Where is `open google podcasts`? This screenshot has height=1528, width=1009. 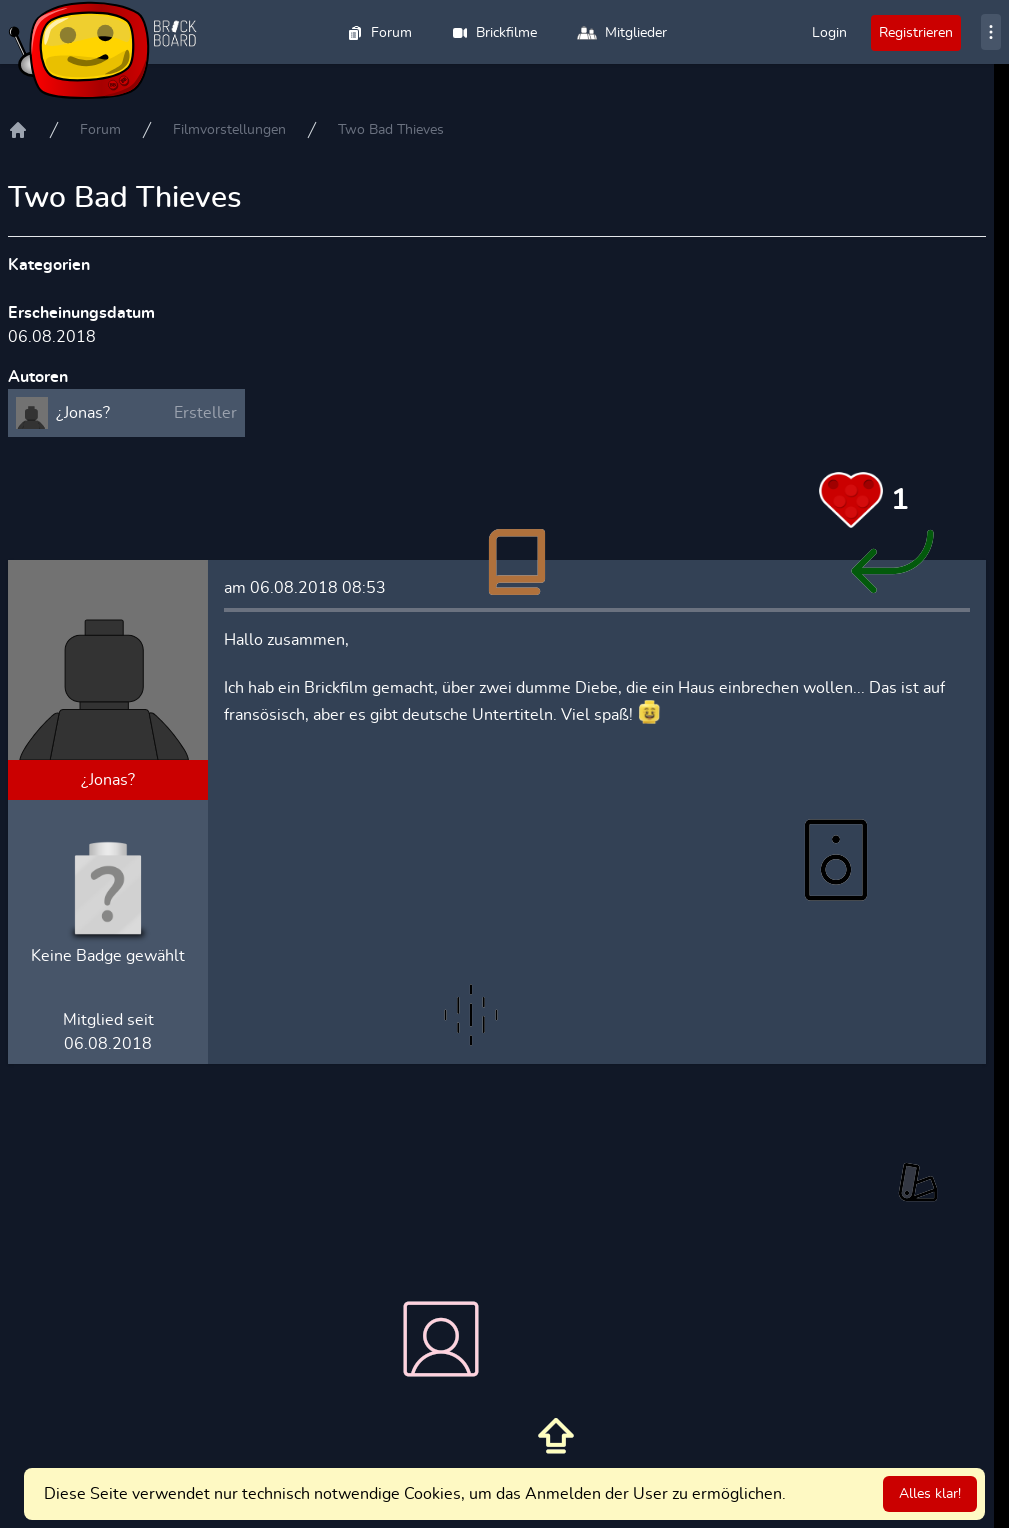 open google podcasts is located at coordinates (471, 1015).